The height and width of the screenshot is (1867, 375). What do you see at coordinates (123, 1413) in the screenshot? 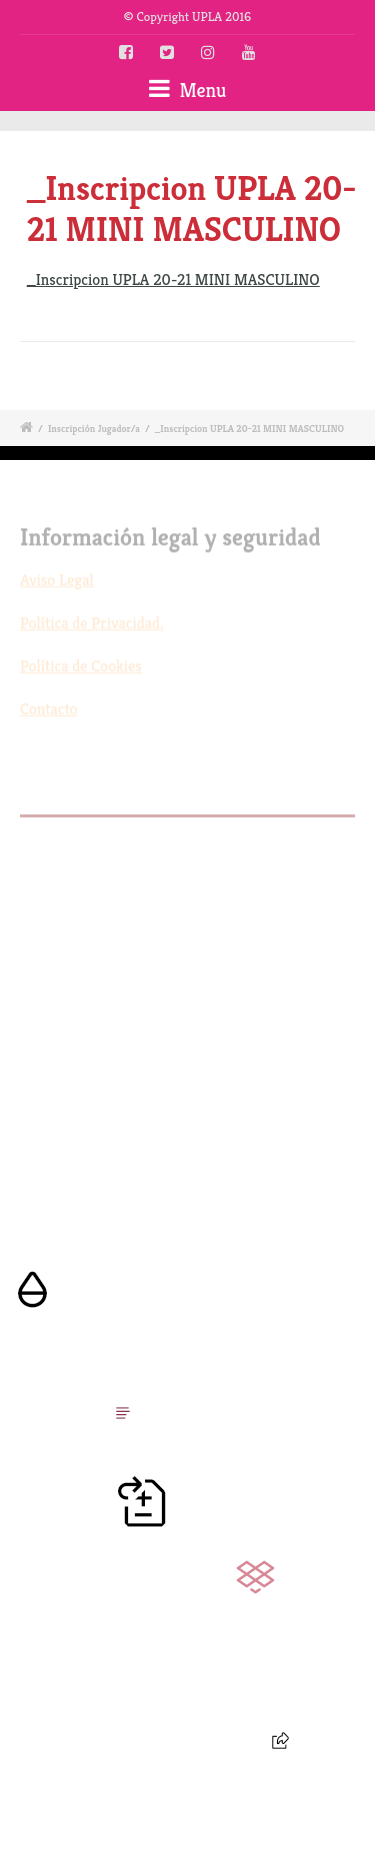
I see `view items in a flat list format` at bounding box center [123, 1413].